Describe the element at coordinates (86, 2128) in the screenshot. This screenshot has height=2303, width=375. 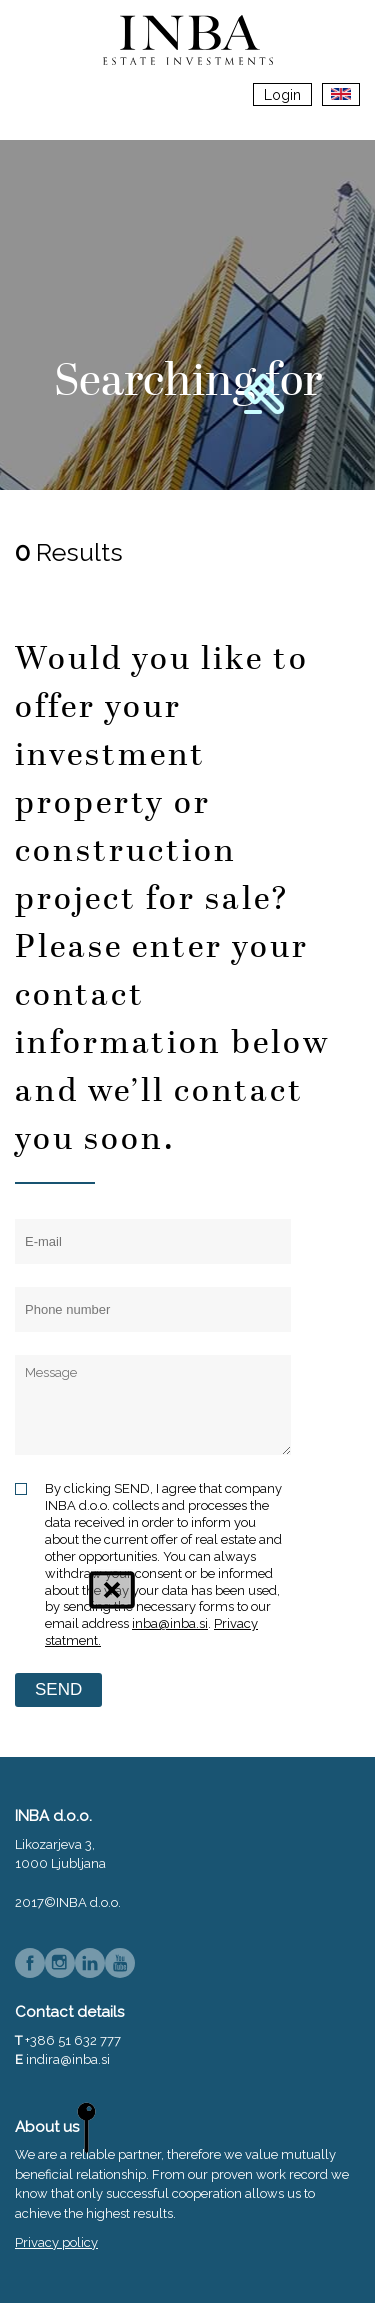
I see `mark a location on the map` at that location.